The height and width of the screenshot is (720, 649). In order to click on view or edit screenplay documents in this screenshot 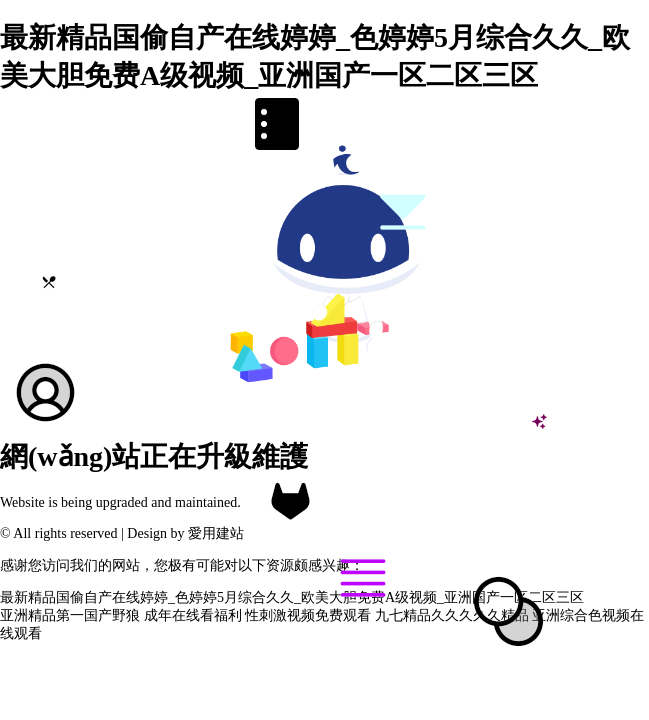, I will do `click(277, 124)`.